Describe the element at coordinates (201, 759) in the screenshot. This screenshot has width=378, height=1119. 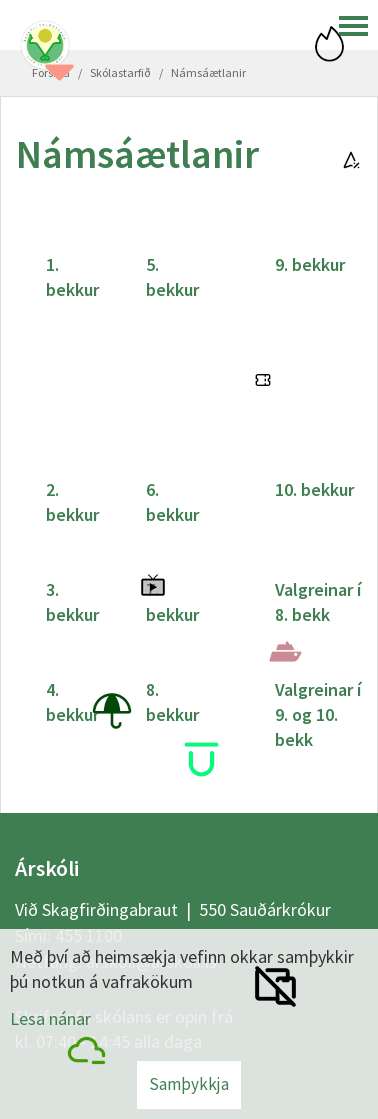
I see `apply overline text formatting` at that location.